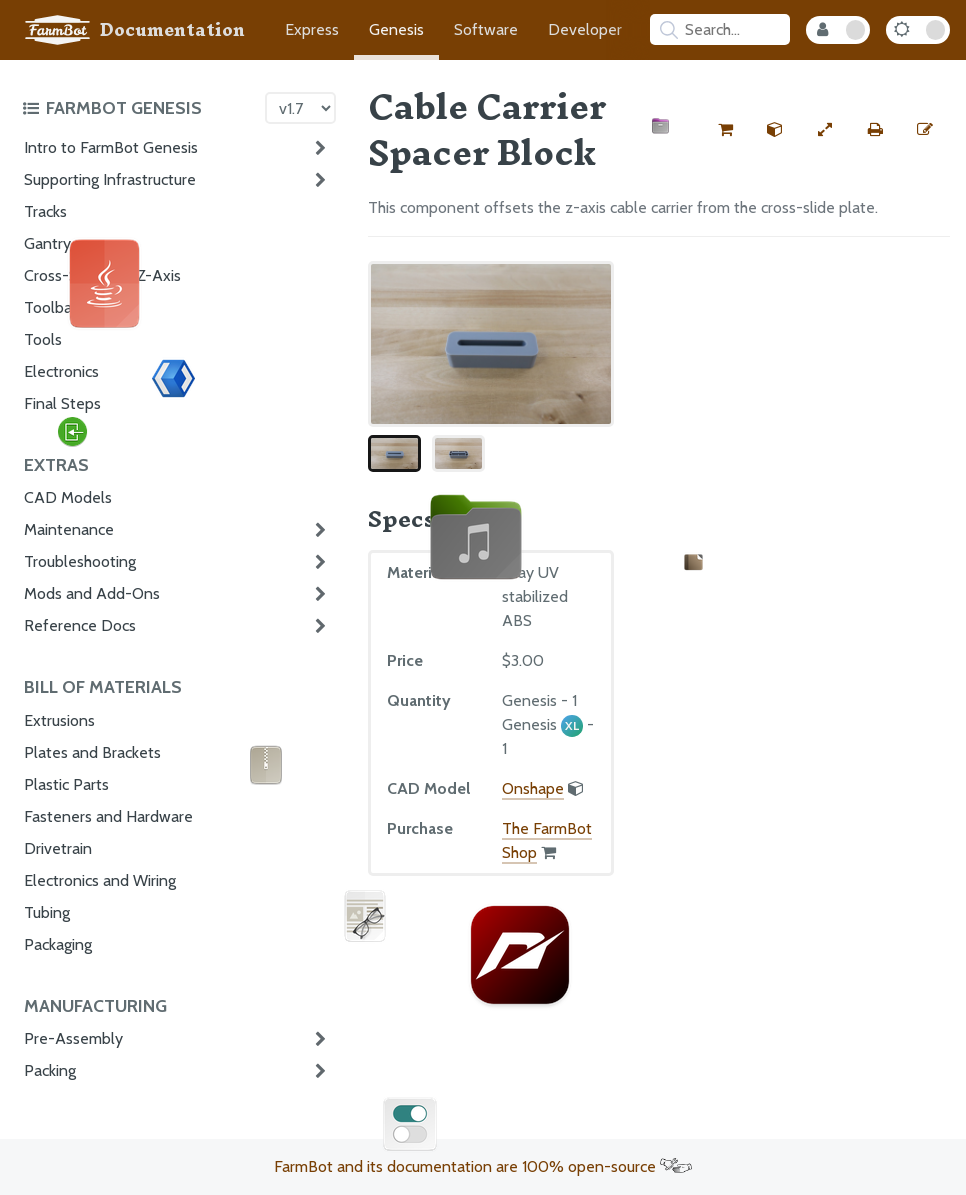 The image size is (966, 1195). What do you see at coordinates (520, 955) in the screenshot?
I see `launch need for speed most wanted 2` at bounding box center [520, 955].